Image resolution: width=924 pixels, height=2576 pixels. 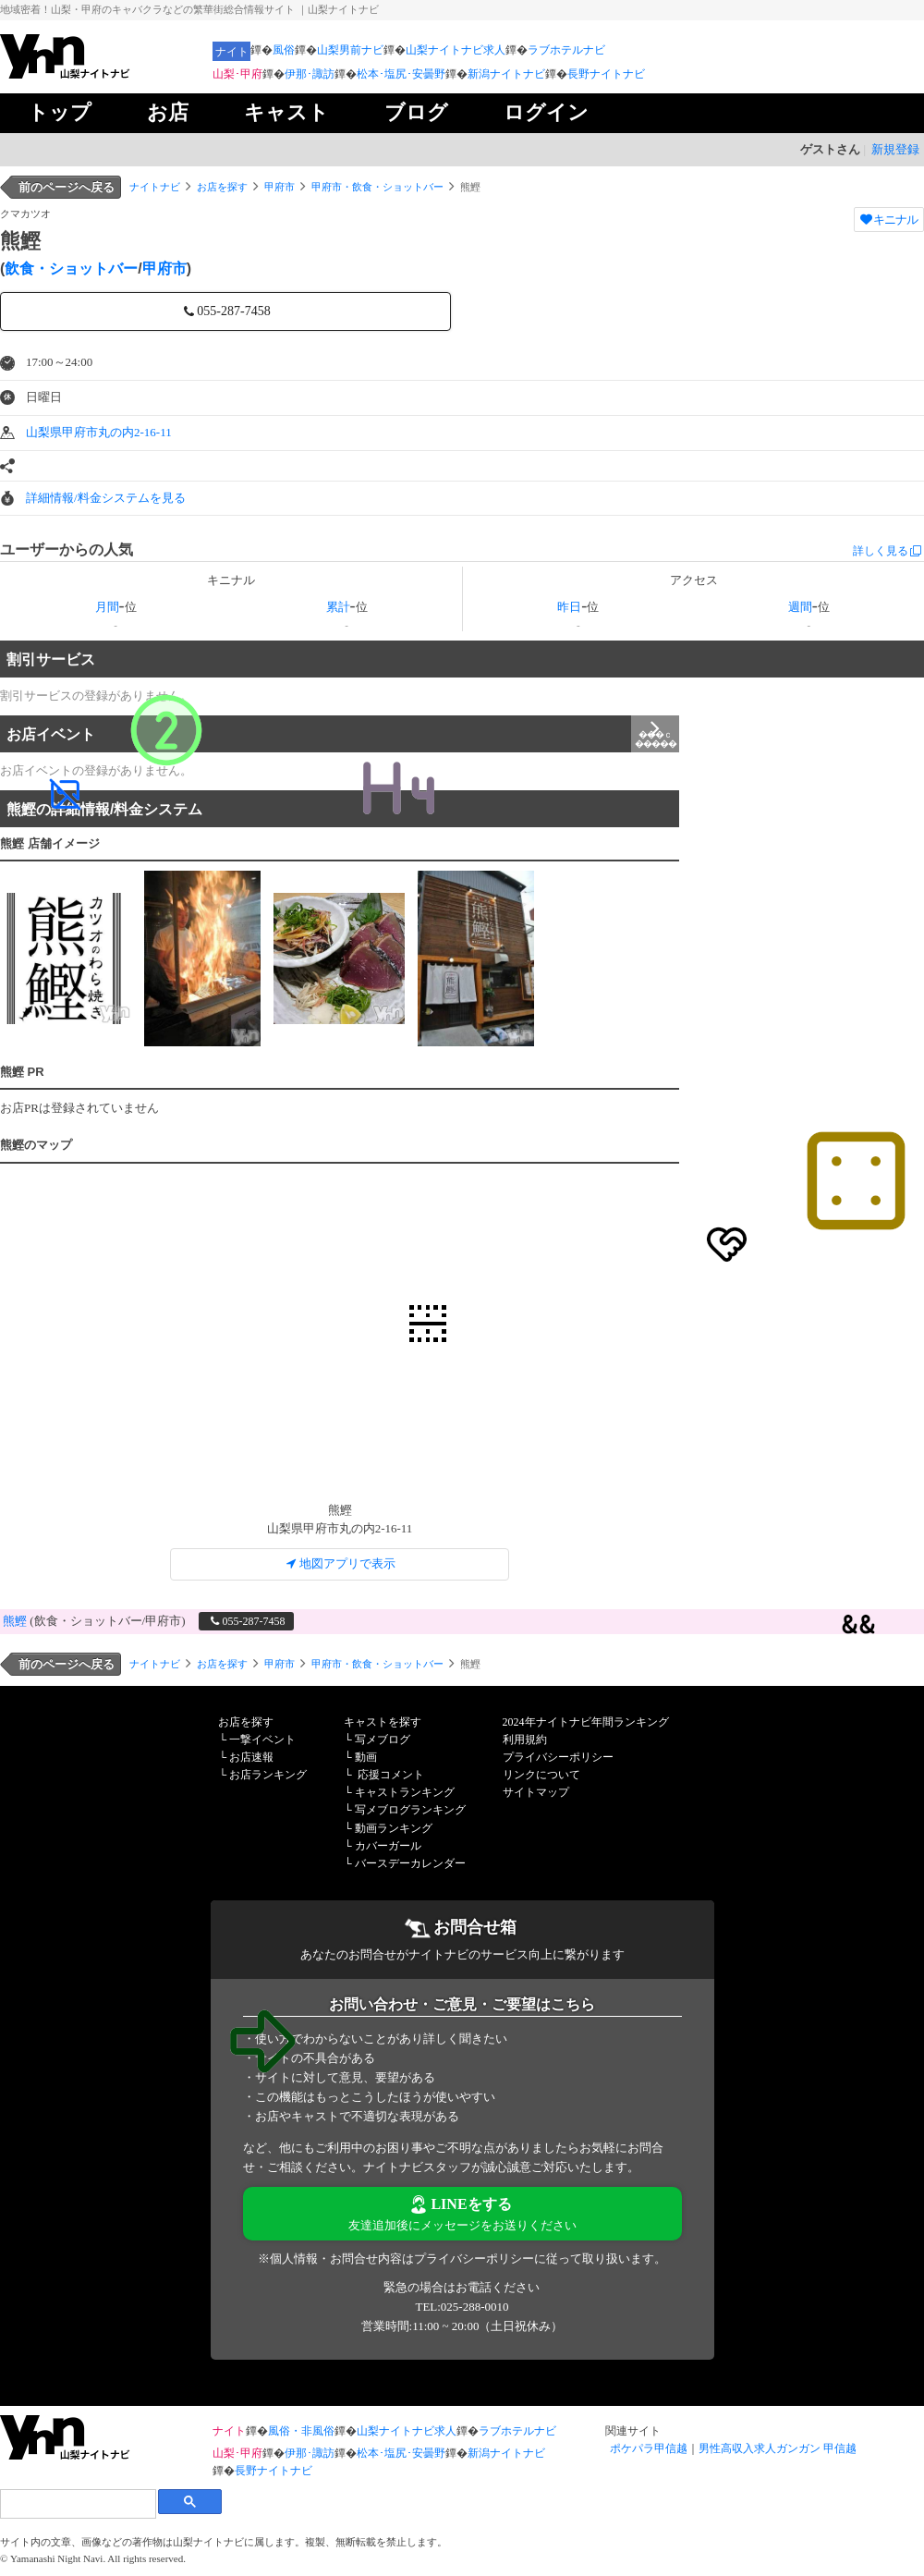 I want to click on image failed to load, so click(x=65, y=794).